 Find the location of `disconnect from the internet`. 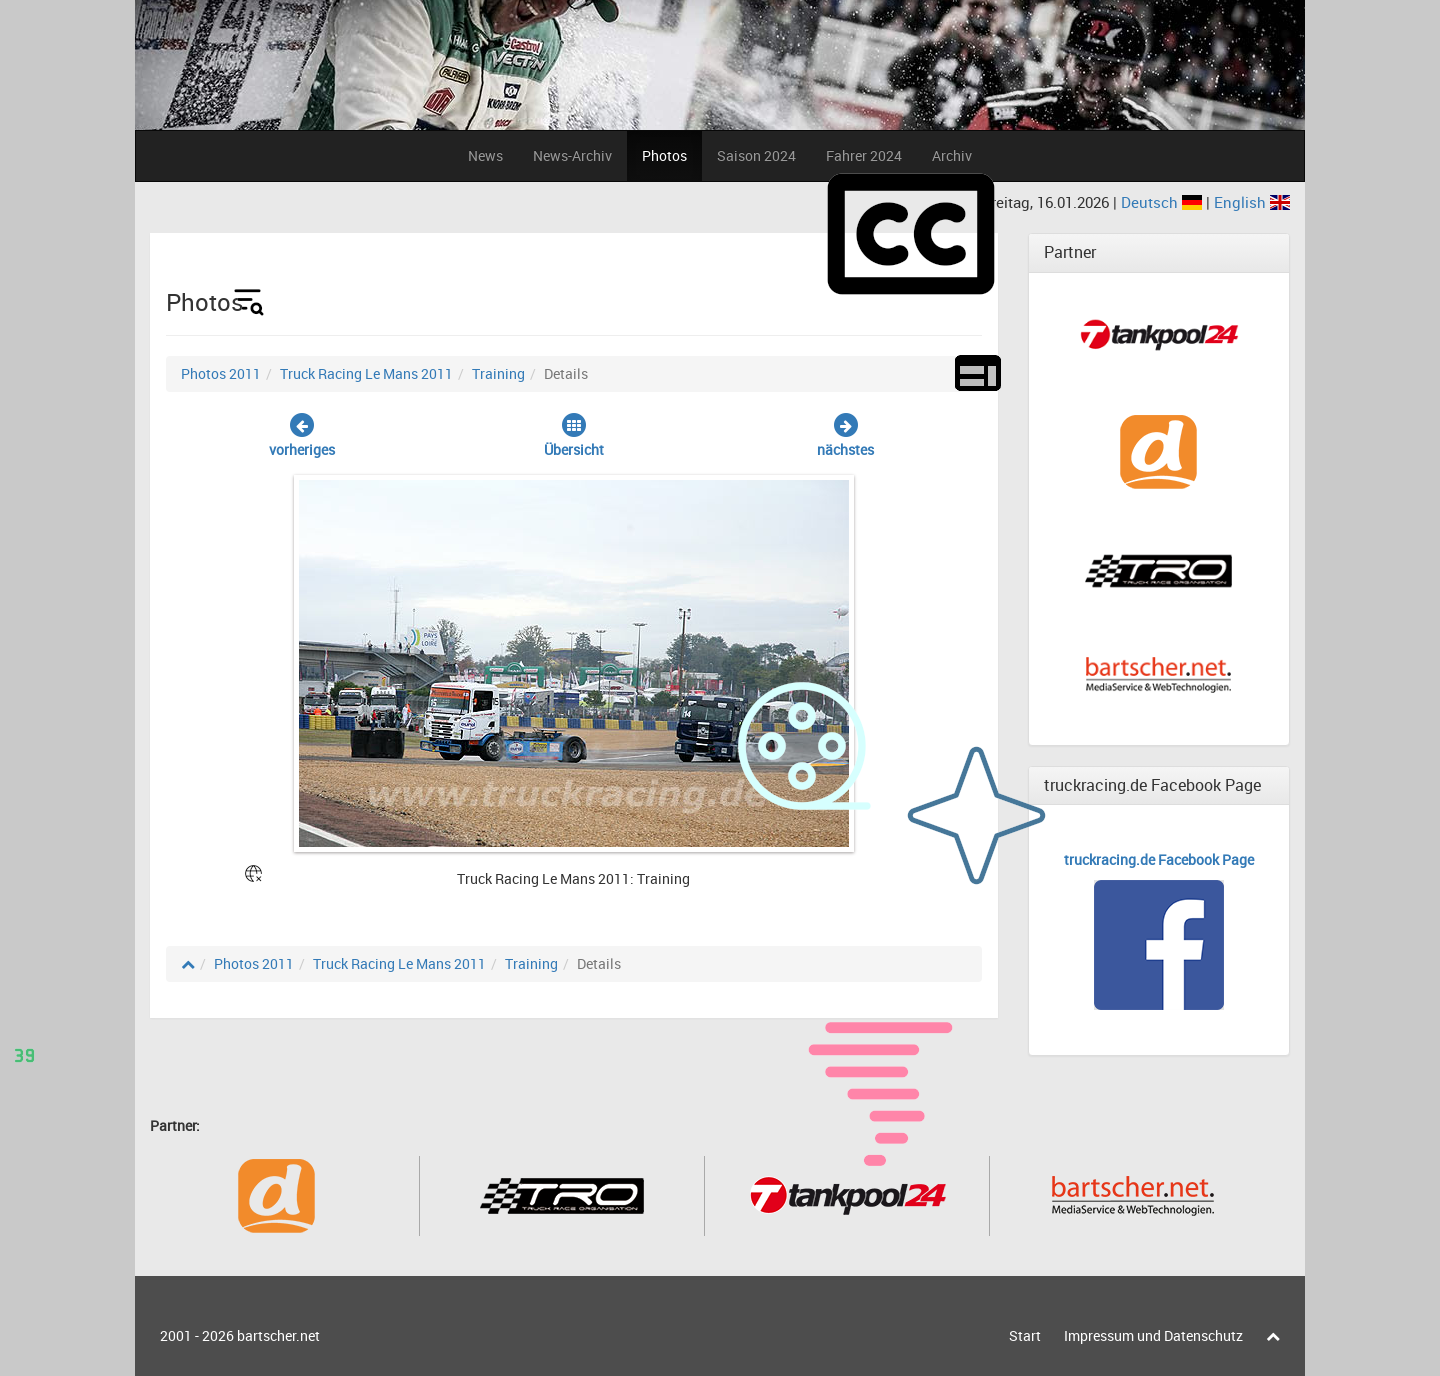

disconnect from the internet is located at coordinates (253, 873).